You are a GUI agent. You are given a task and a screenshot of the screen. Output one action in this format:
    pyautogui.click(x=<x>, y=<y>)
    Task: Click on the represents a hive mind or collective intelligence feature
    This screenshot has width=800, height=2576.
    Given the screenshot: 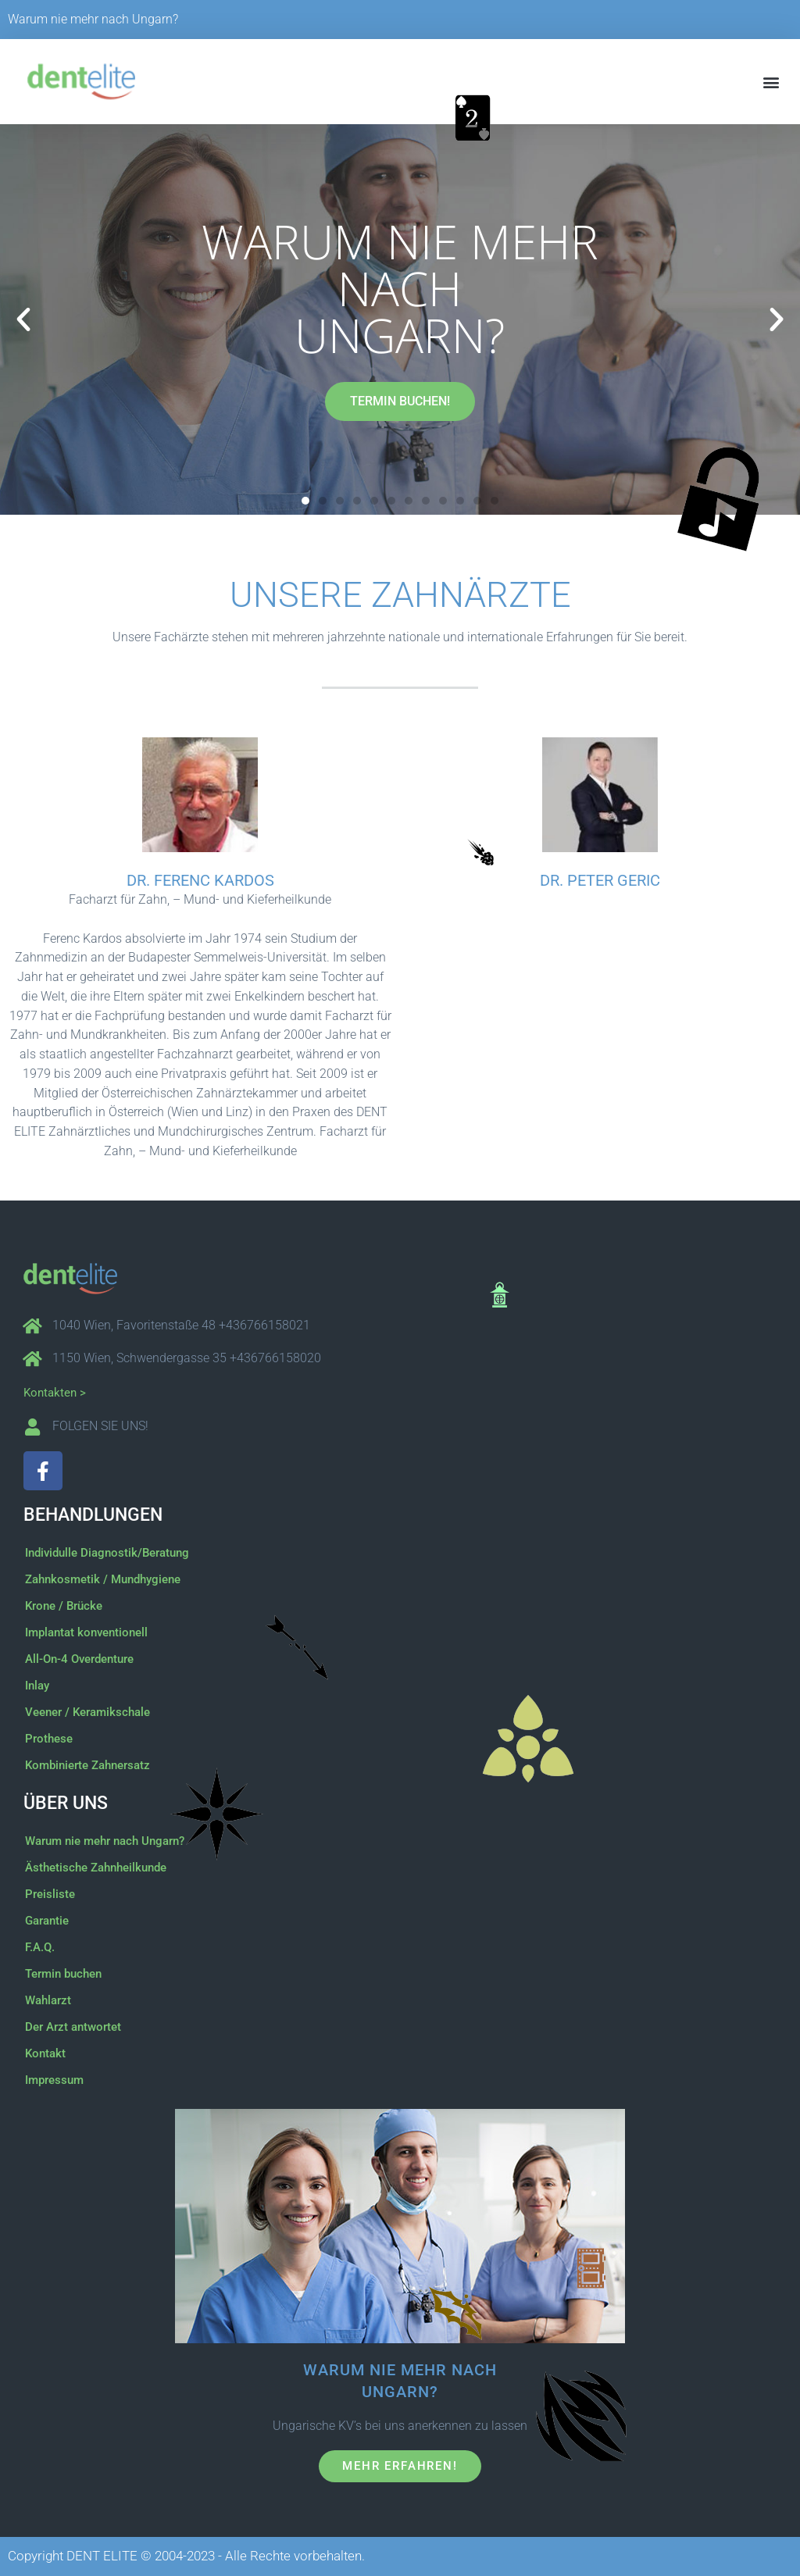 What is the action you would take?
    pyautogui.click(x=528, y=1739)
    